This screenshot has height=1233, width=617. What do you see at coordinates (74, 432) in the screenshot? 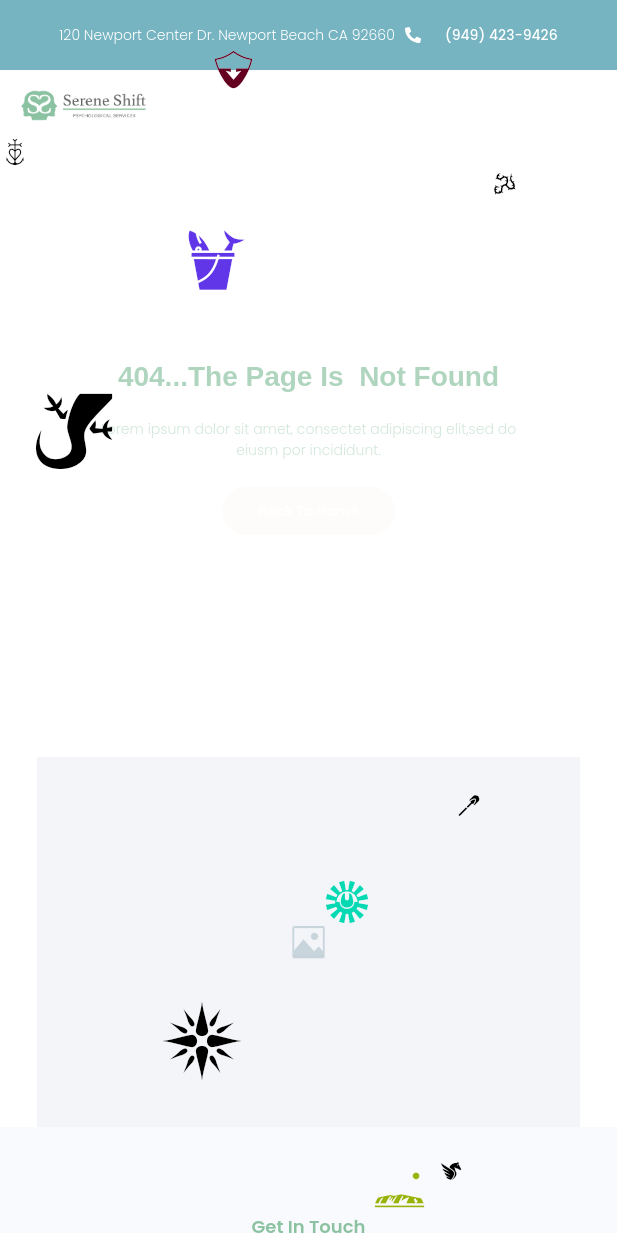
I see `reptile or lizard category in a creature encyclopedia app` at bounding box center [74, 432].